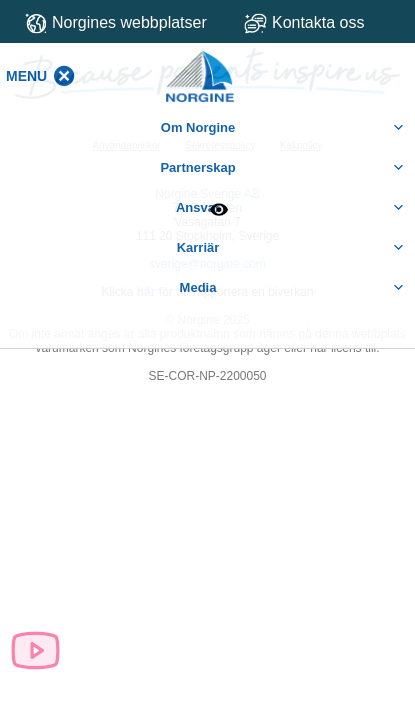  Describe the element at coordinates (35, 650) in the screenshot. I see `open YouTube app` at that location.